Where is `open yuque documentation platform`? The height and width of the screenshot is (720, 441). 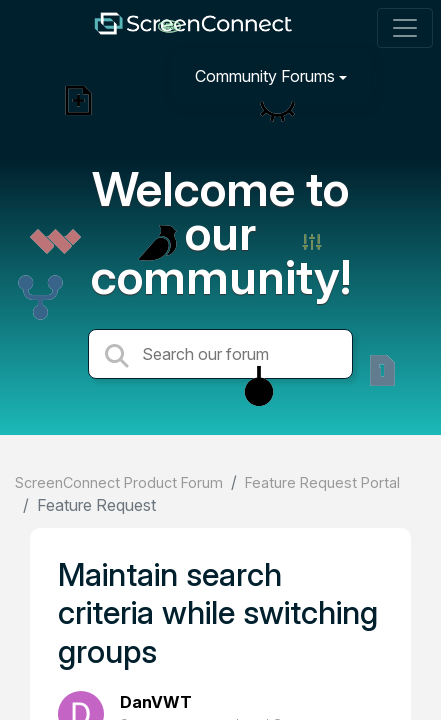 open yuque documentation platform is located at coordinates (158, 242).